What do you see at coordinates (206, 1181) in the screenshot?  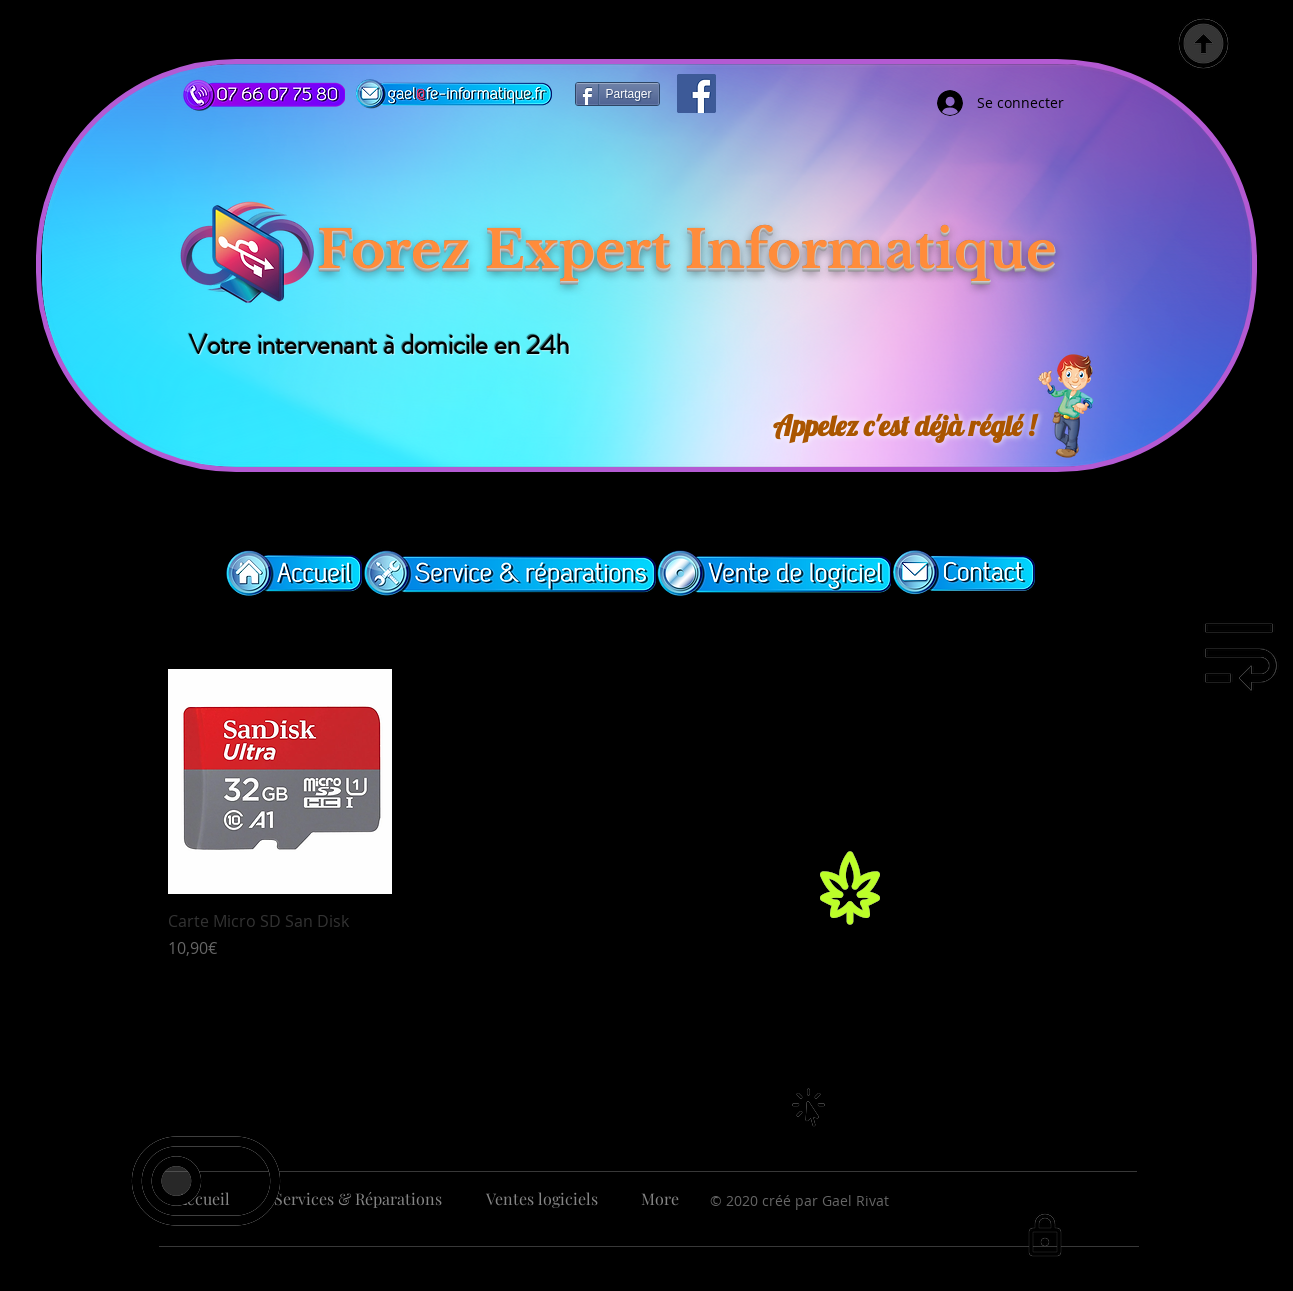 I see `toggle switch in off position` at bounding box center [206, 1181].